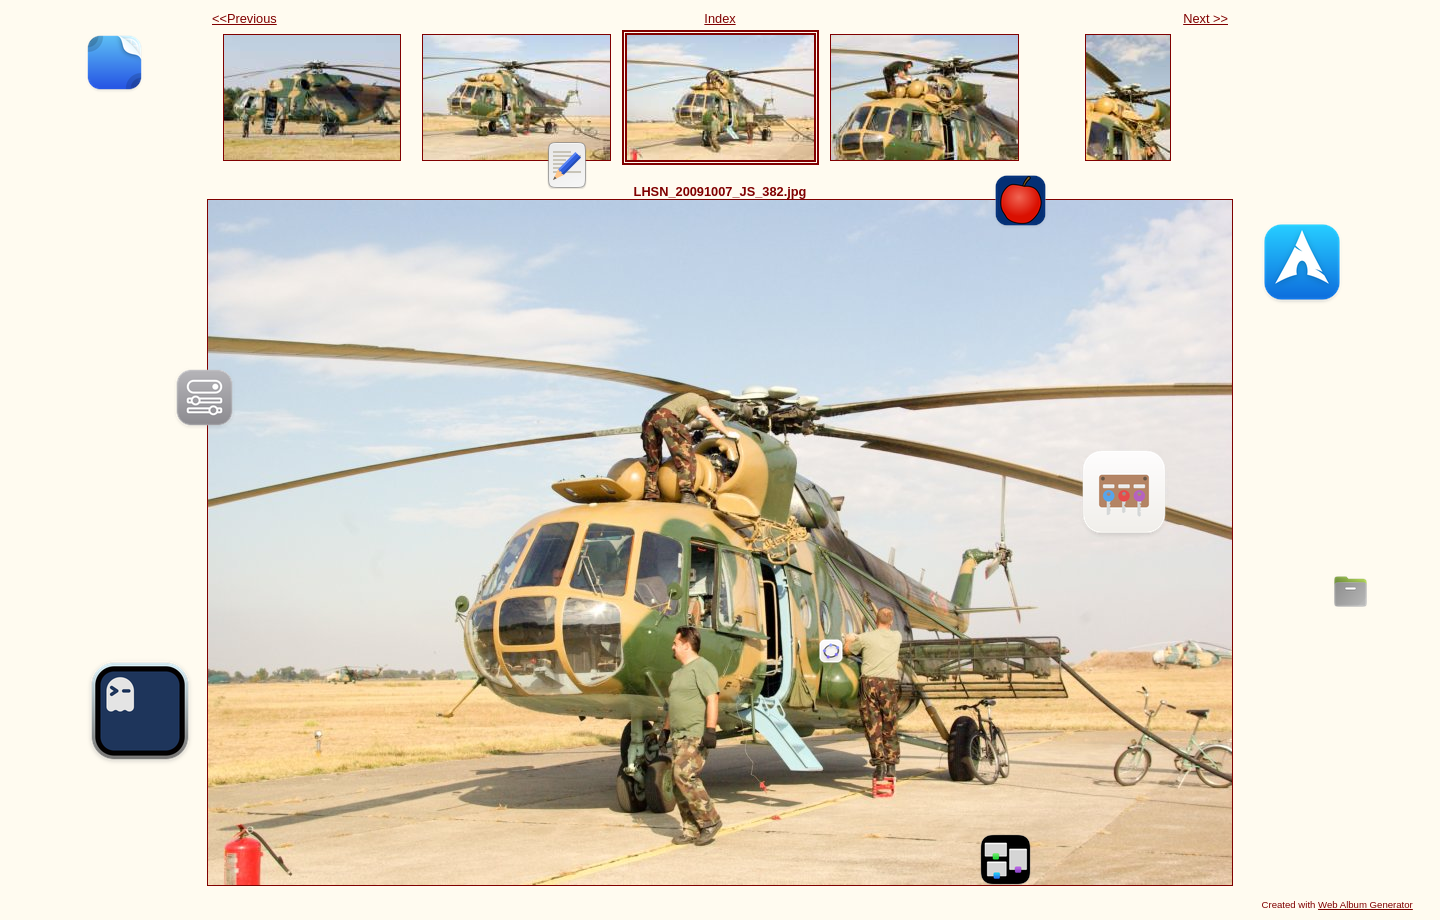 This screenshot has width=1440, height=920. I want to click on open geogebra mathematics application, so click(831, 651).